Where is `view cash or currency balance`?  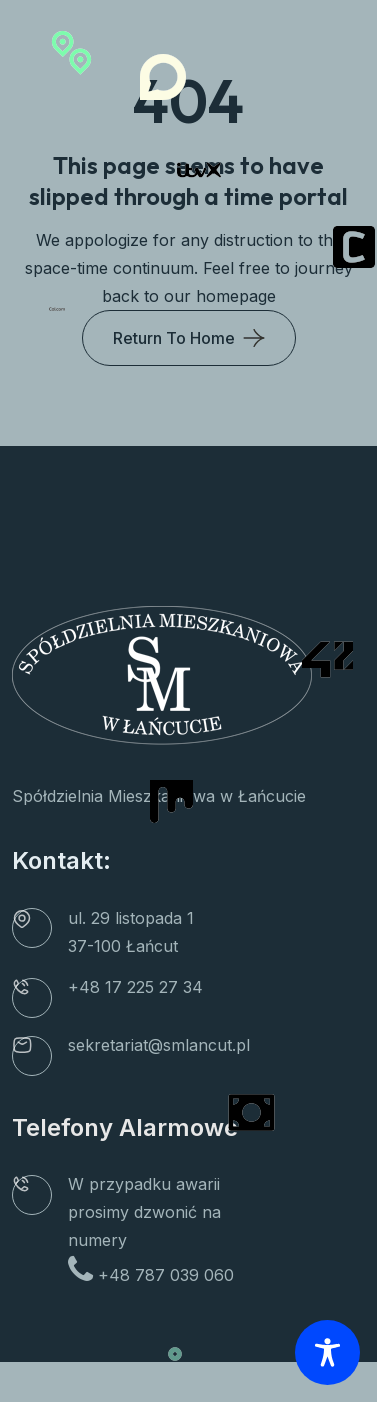
view cash or currency balance is located at coordinates (251, 1112).